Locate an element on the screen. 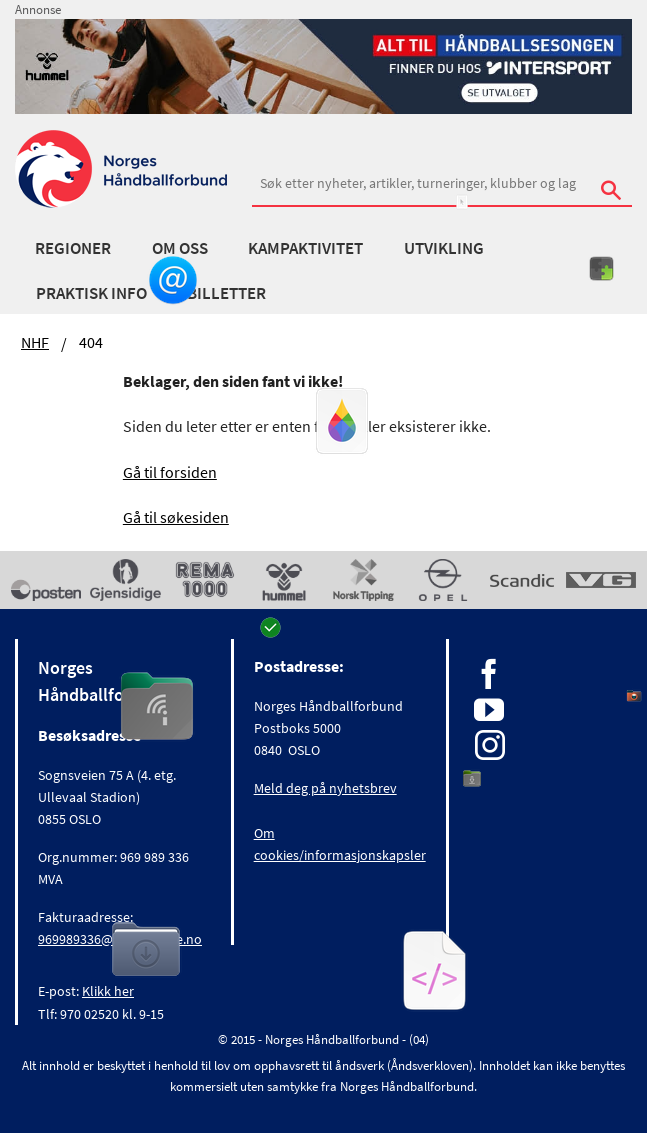 The image size is (647, 1133). an xml file type indicator is located at coordinates (434, 970).